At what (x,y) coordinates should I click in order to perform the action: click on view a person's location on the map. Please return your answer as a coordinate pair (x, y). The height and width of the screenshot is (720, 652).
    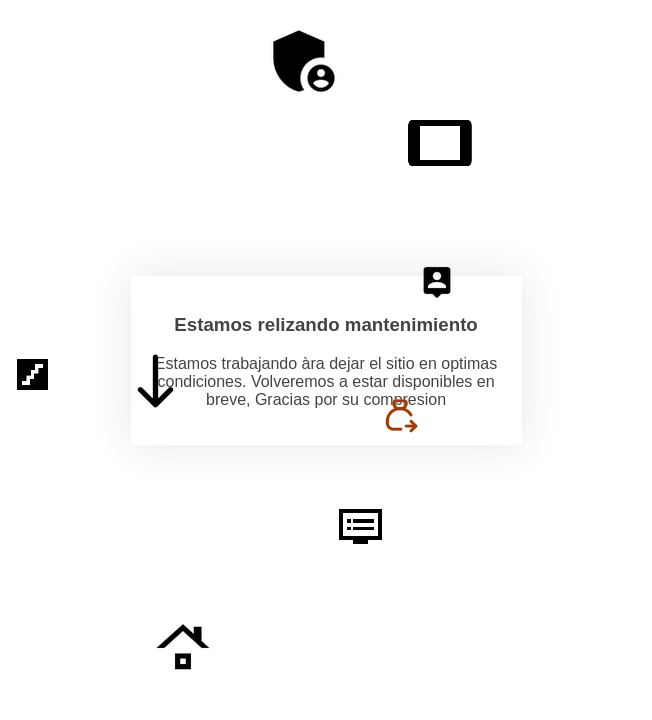
    Looking at the image, I should click on (437, 282).